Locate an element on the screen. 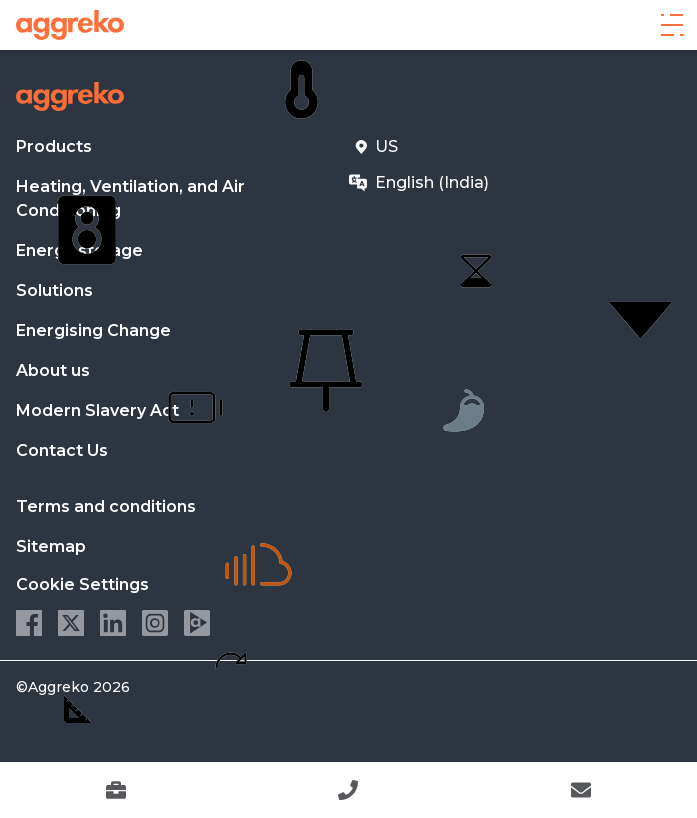 This screenshot has height=818, width=697. redo an action is located at coordinates (230, 659).